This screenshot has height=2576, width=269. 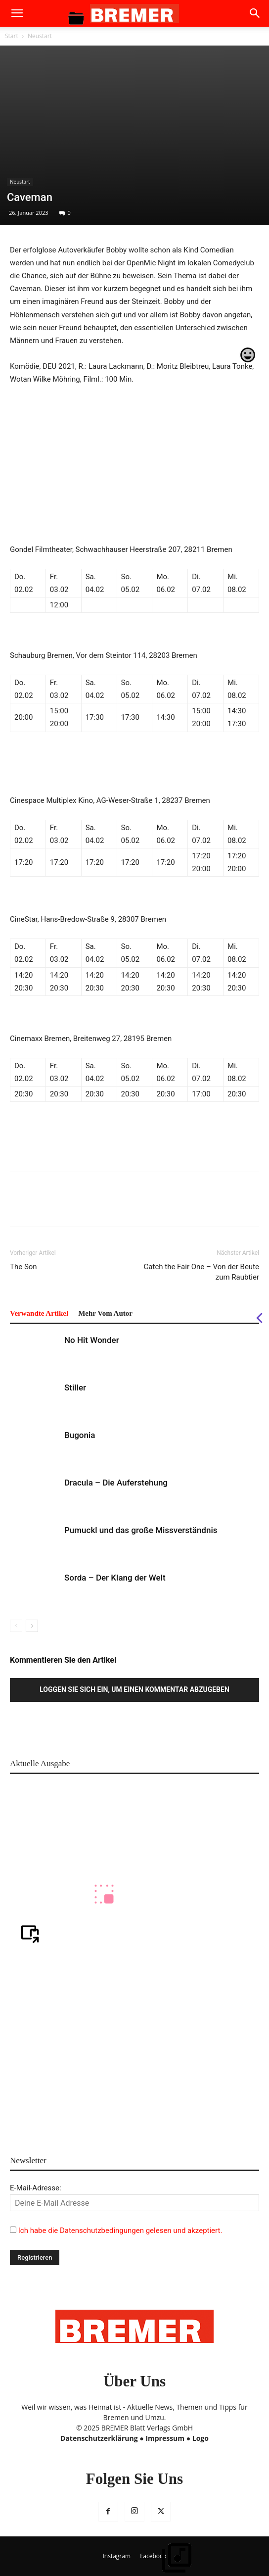 I want to click on go back to the previous screen, so click(x=259, y=1318).